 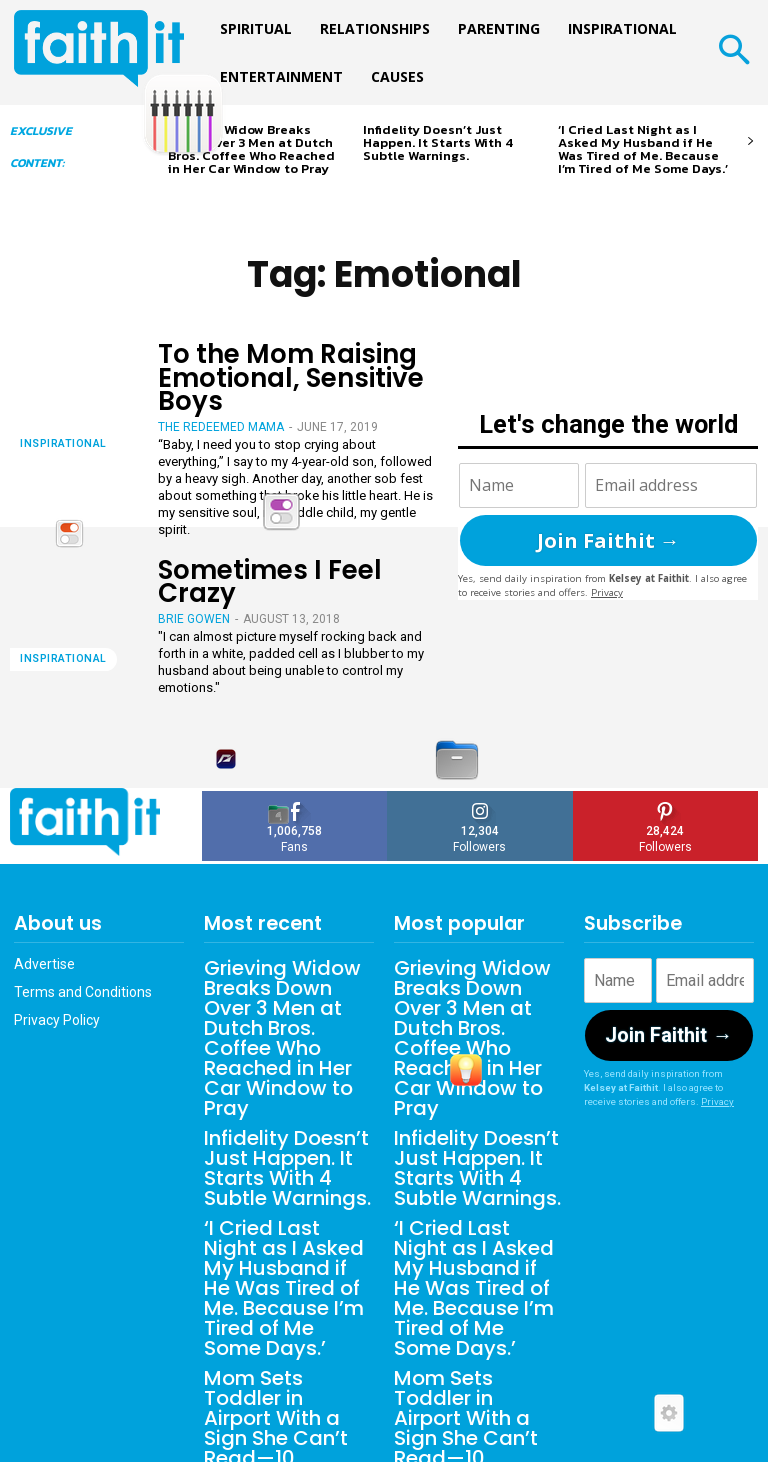 I want to click on open the file manager application, so click(x=457, y=760).